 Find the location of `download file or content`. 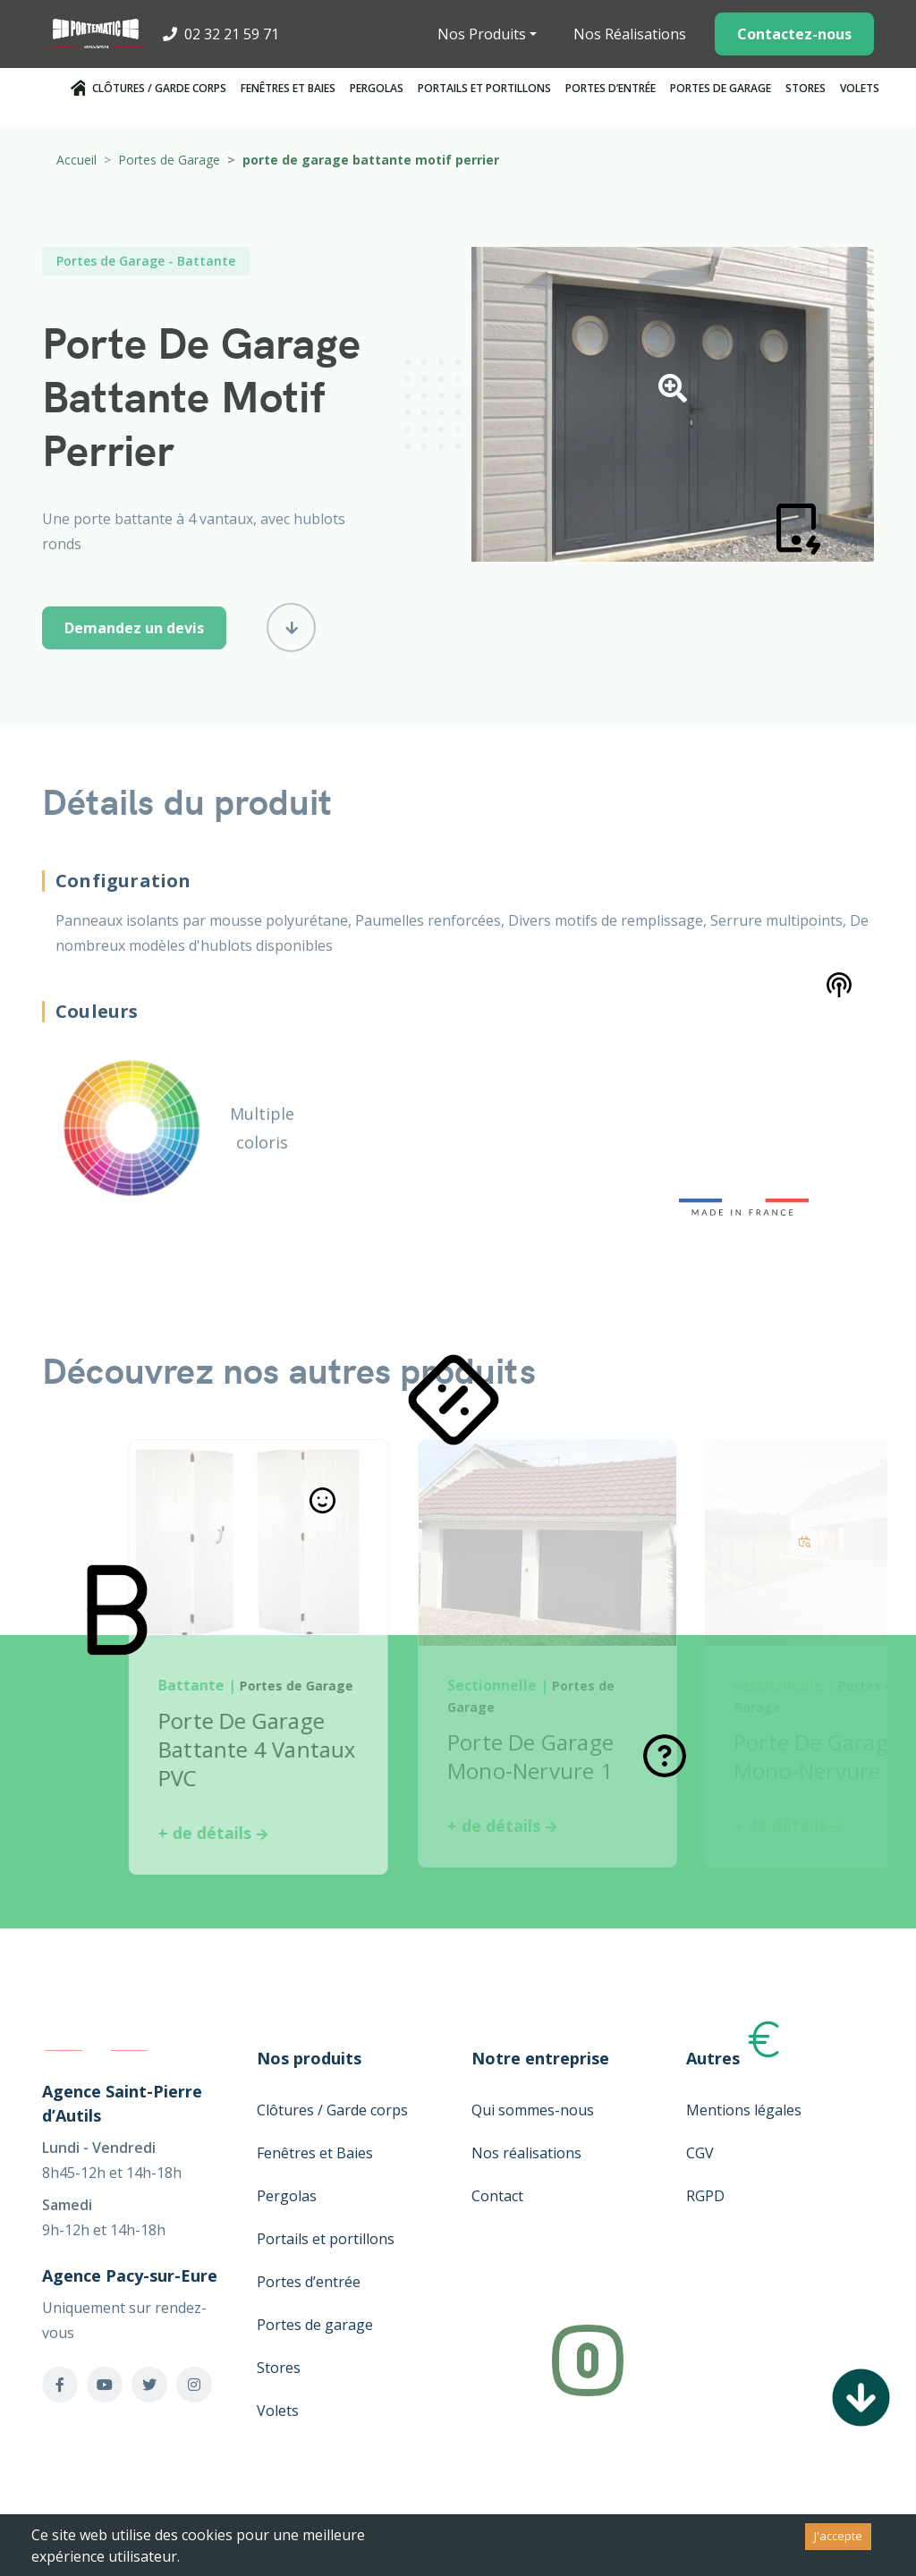

download file or content is located at coordinates (861, 2397).